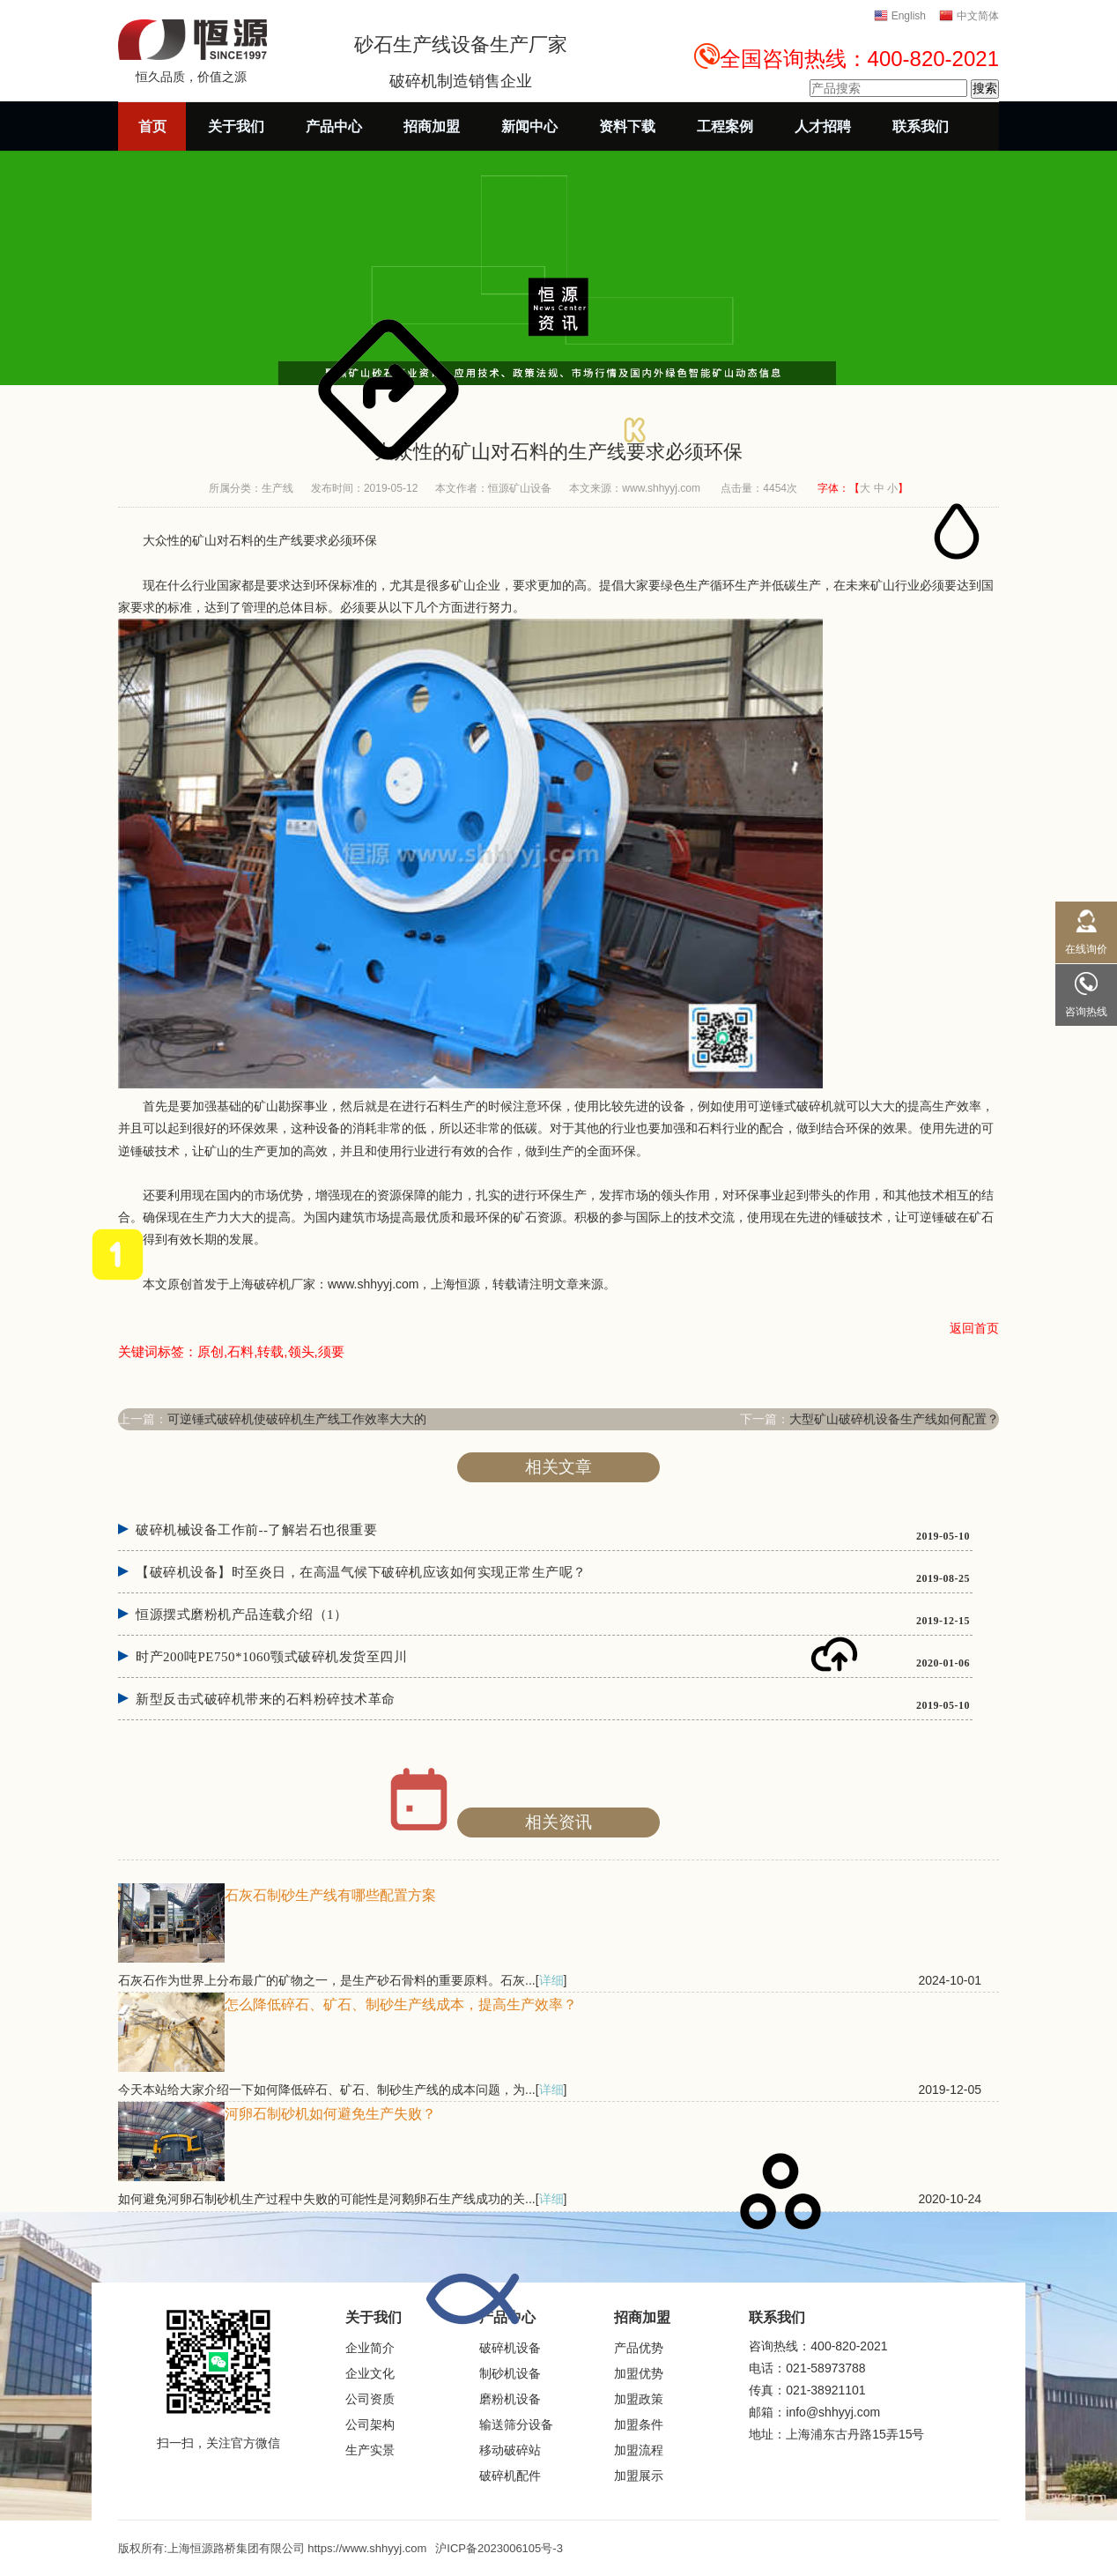  Describe the element at coordinates (388, 390) in the screenshot. I see `indicates upcoming turn or direction change` at that location.